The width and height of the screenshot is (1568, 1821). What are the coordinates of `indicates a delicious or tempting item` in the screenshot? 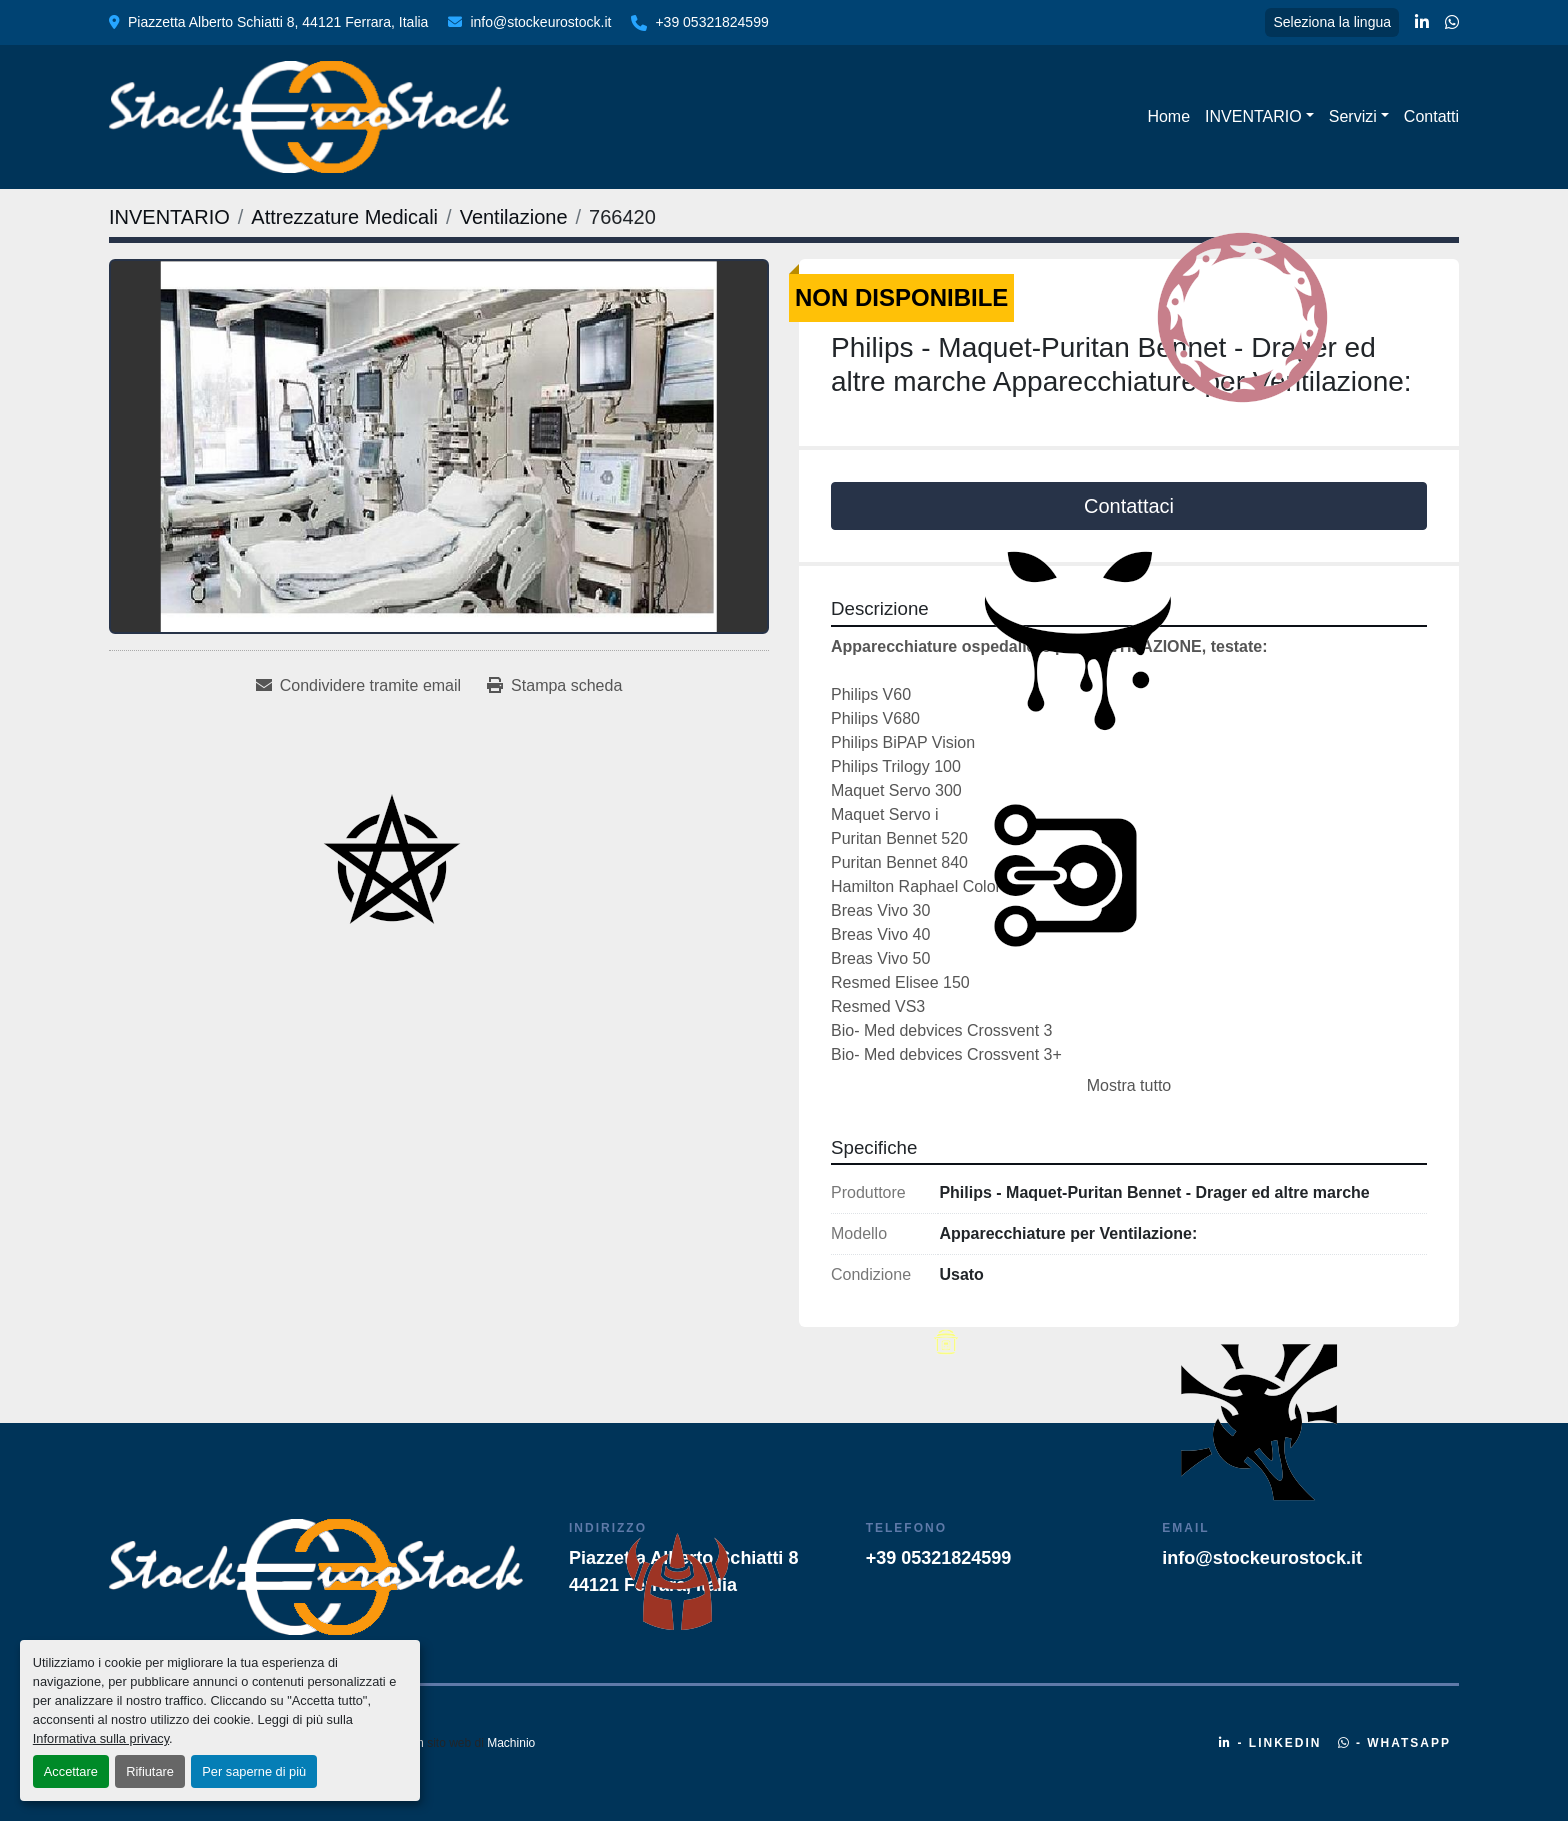 It's located at (1078, 638).